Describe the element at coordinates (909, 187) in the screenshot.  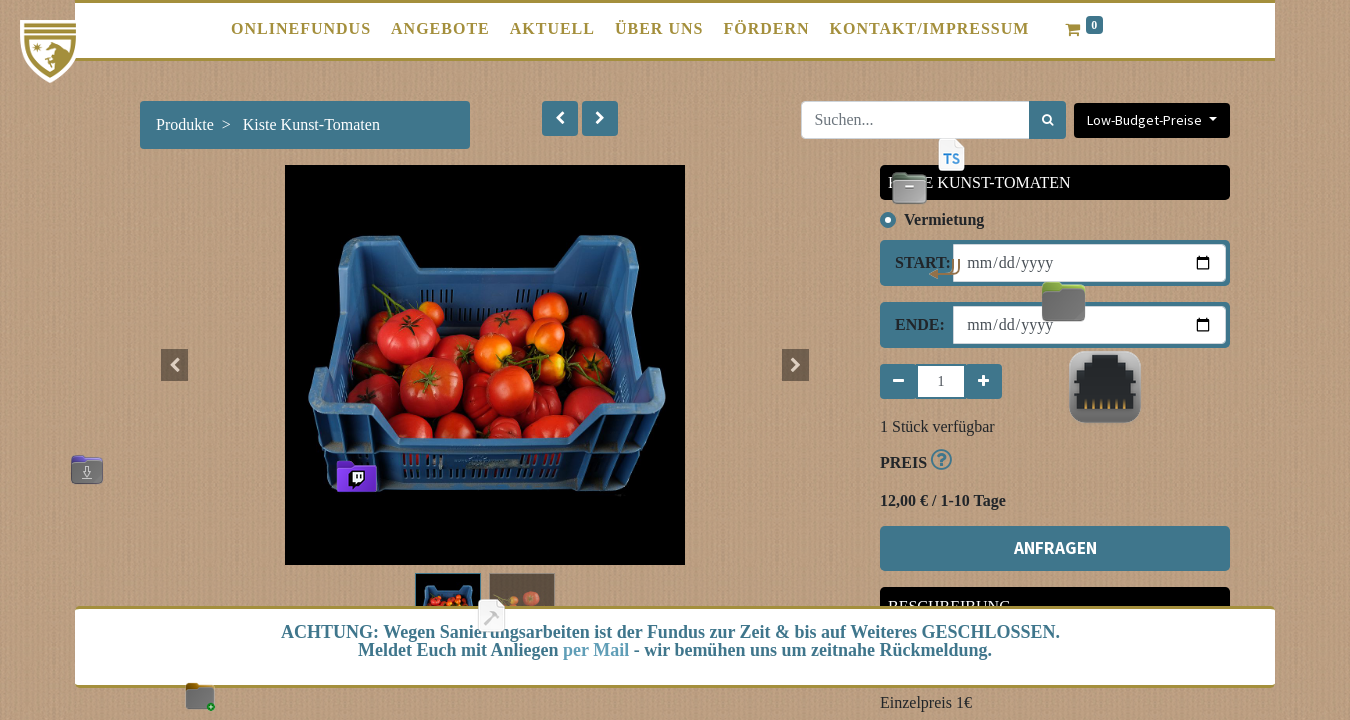
I see `open the file manager application` at that location.